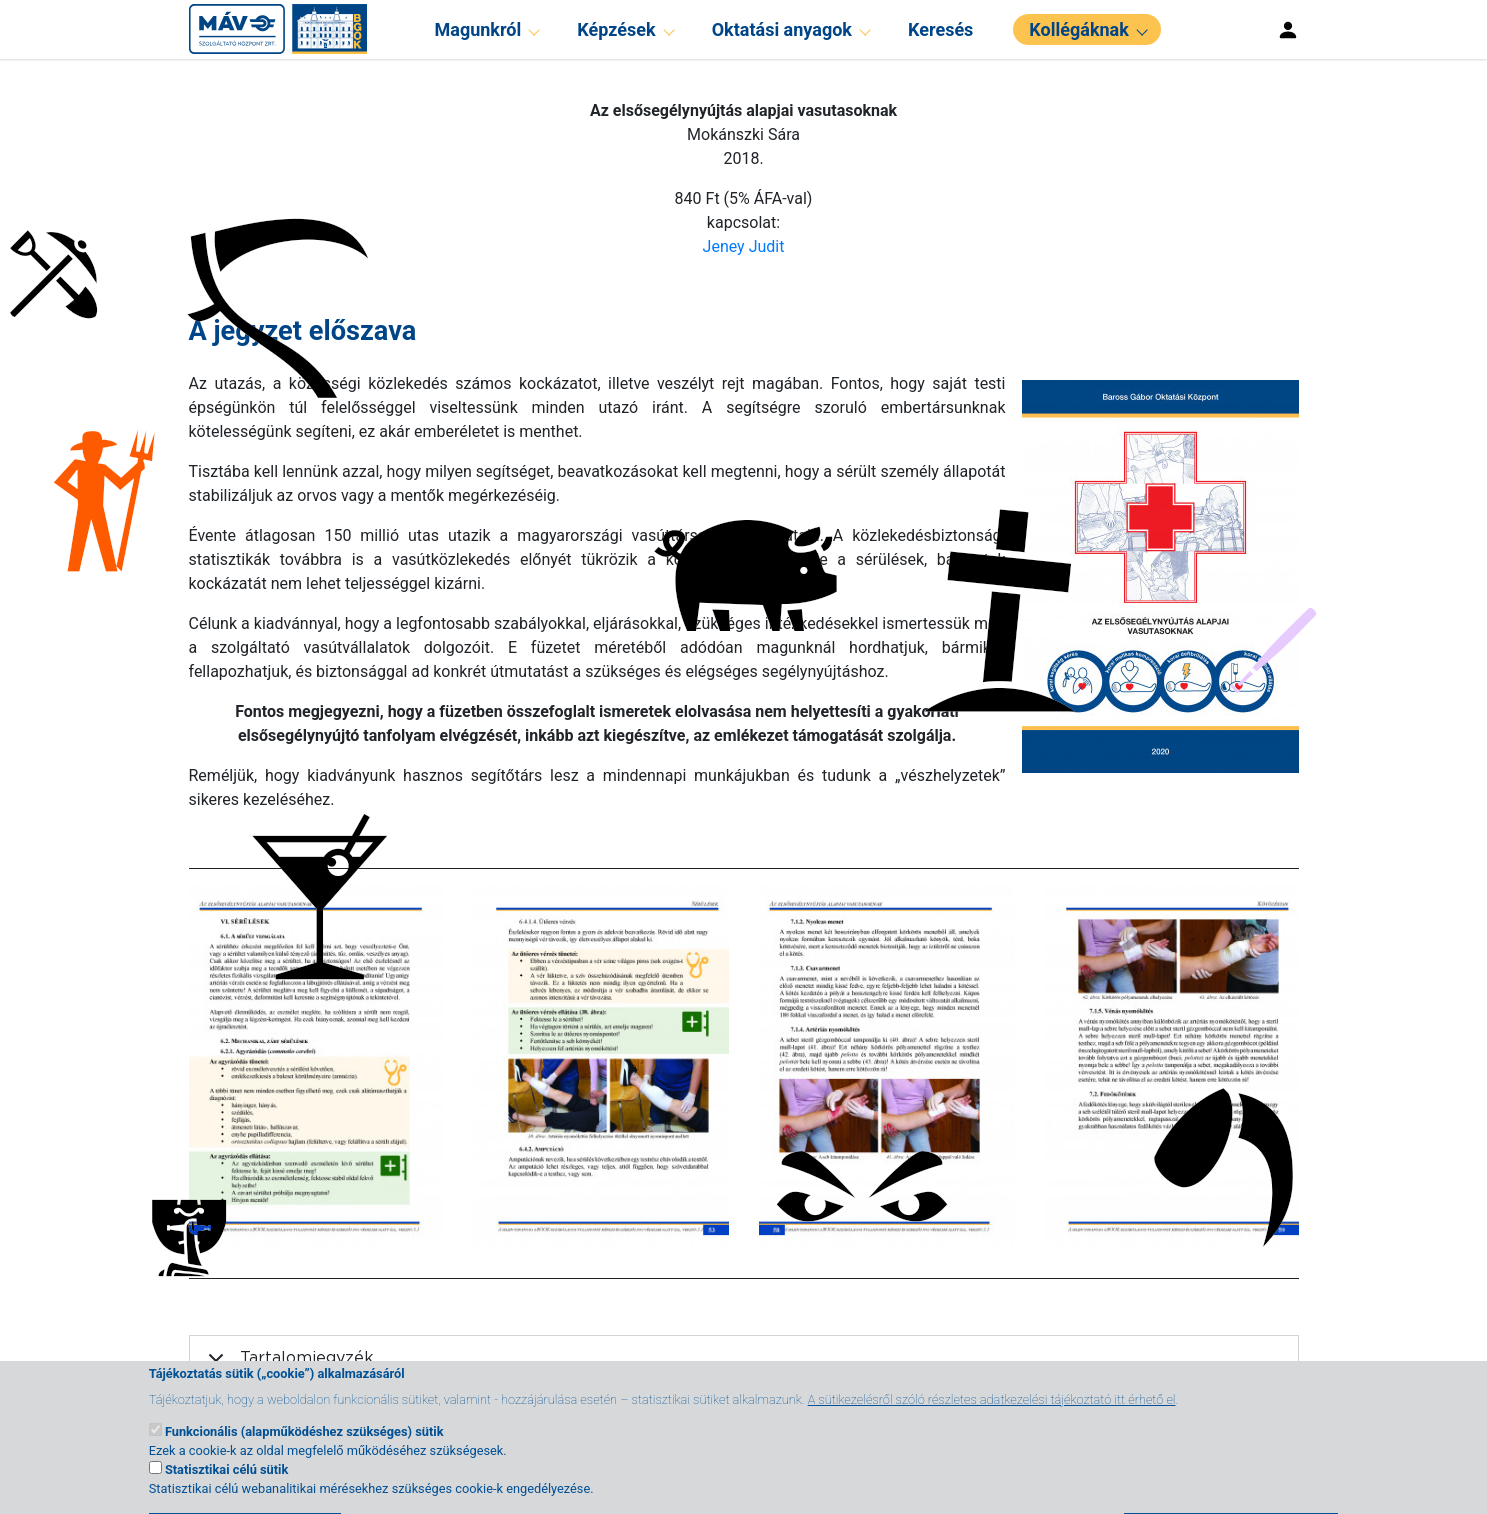 Image resolution: width=1487 pixels, height=1514 pixels. Describe the element at coordinates (279, 308) in the screenshot. I see `select the scythe weapon or tool` at that location.